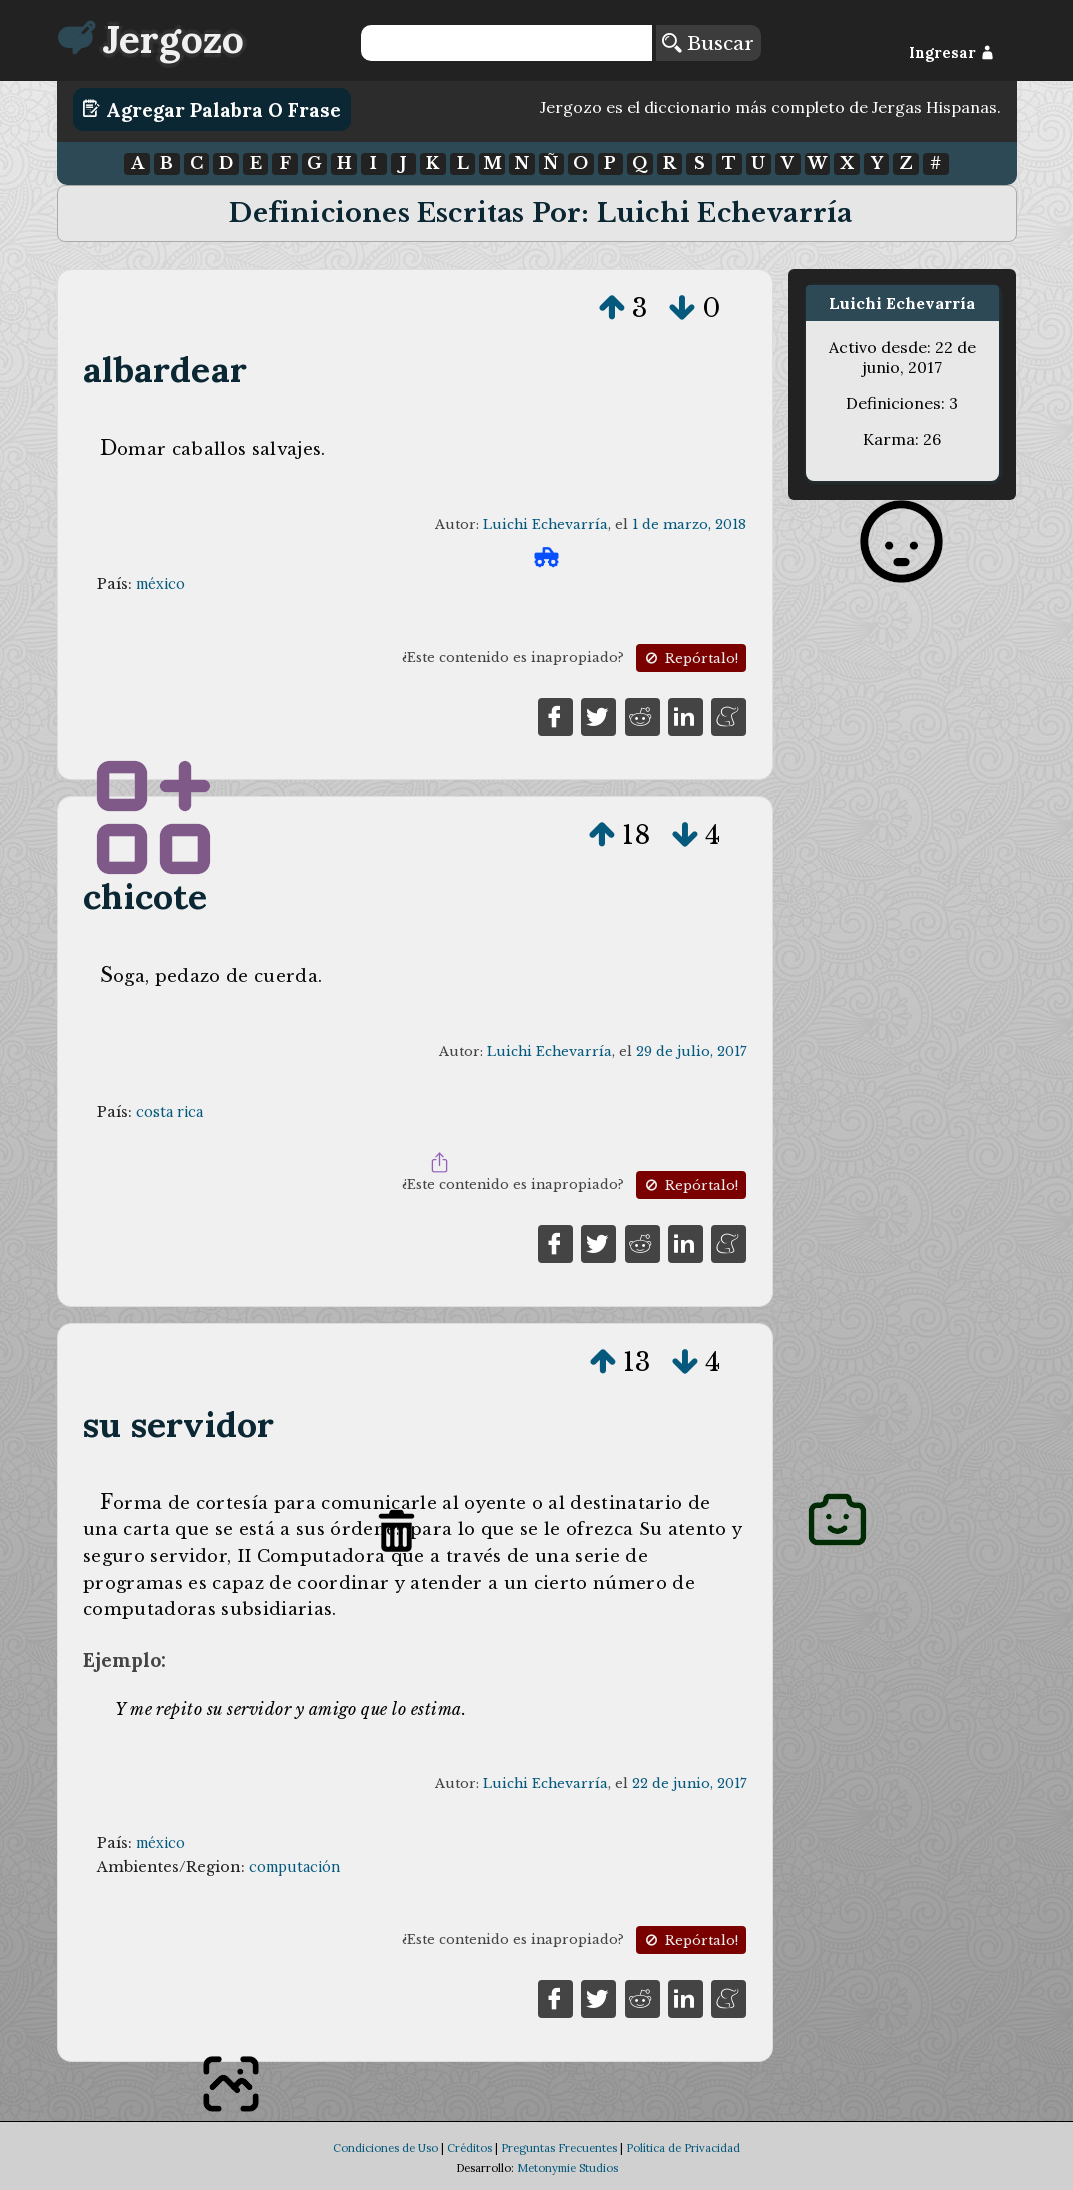 This screenshot has width=1073, height=2190. What do you see at coordinates (231, 2084) in the screenshot?
I see `scan or digitize a photo` at bounding box center [231, 2084].